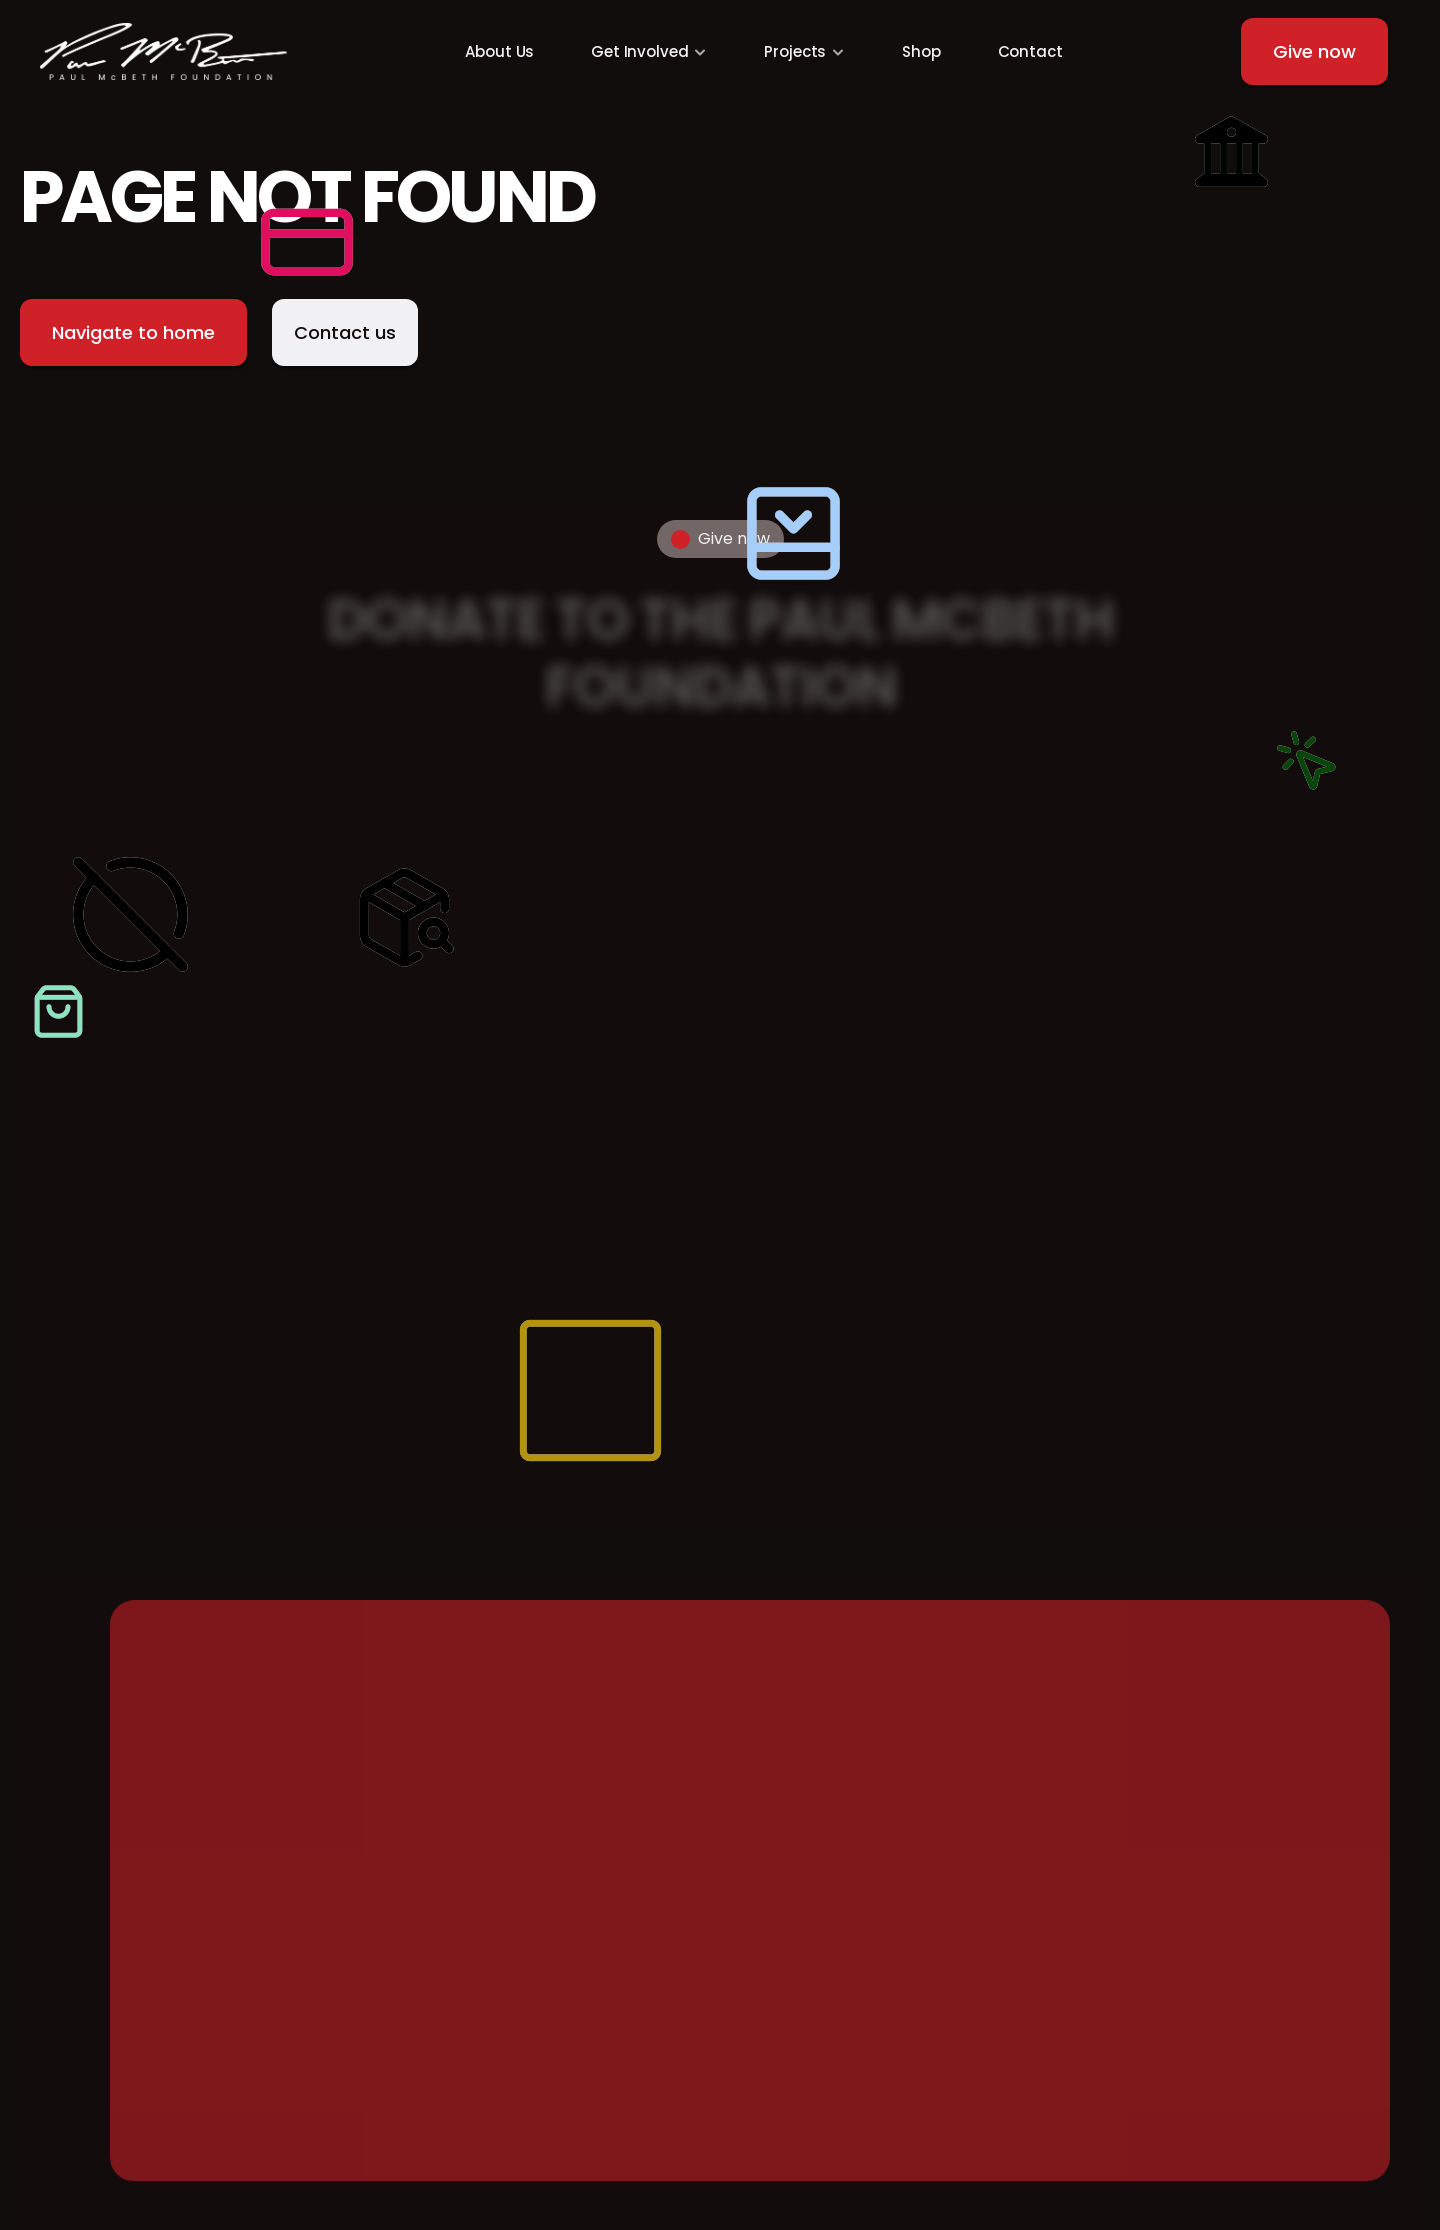 This screenshot has width=1440, height=2230. Describe the element at coordinates (1231, 150) in the screenshot. I see `access banking or financial services` at that location.